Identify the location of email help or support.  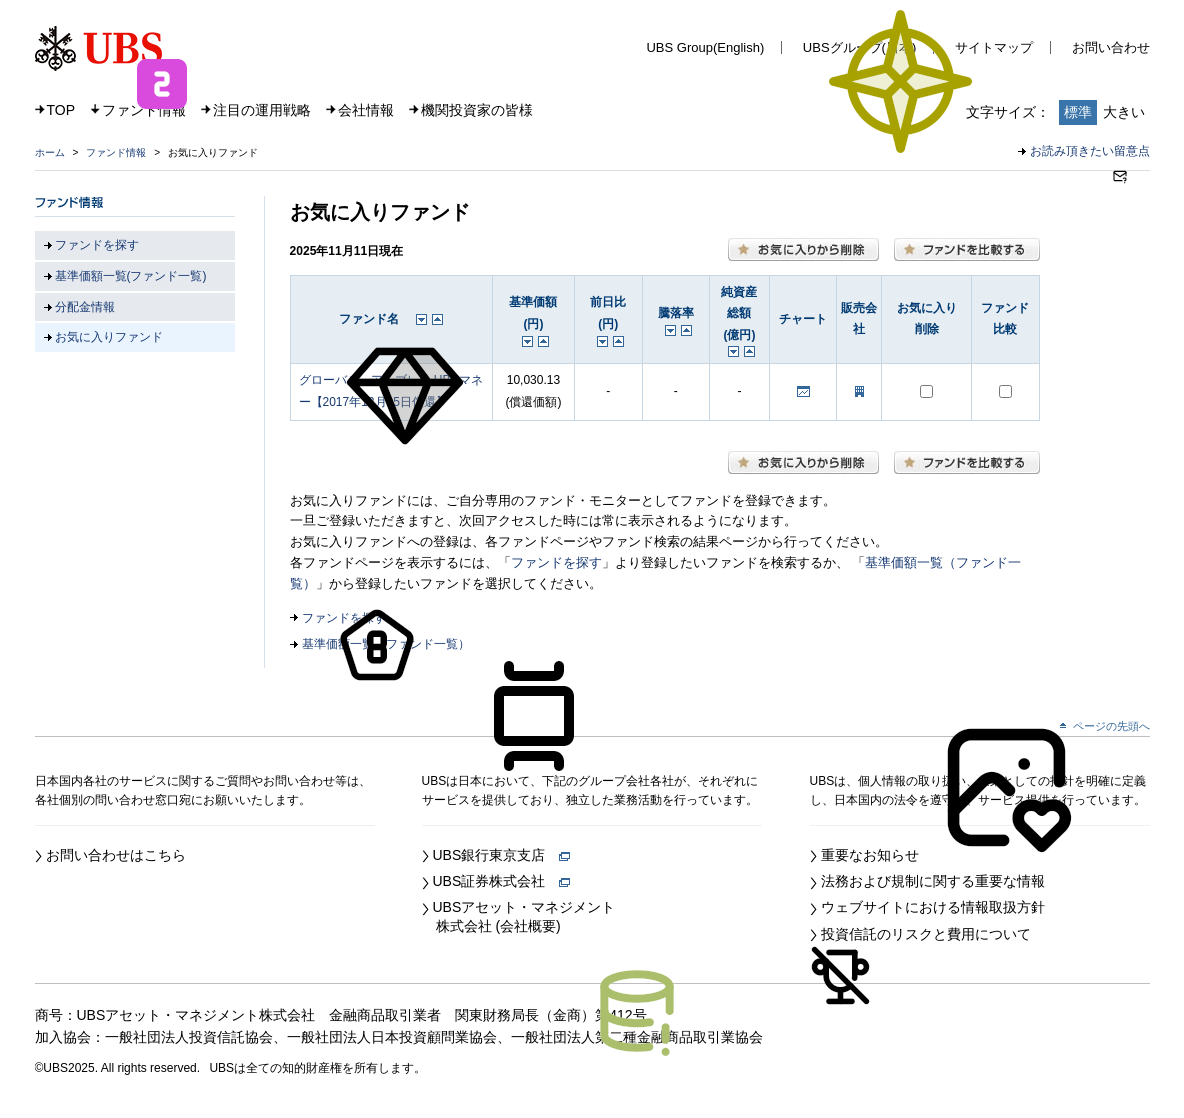
(1120, 176).